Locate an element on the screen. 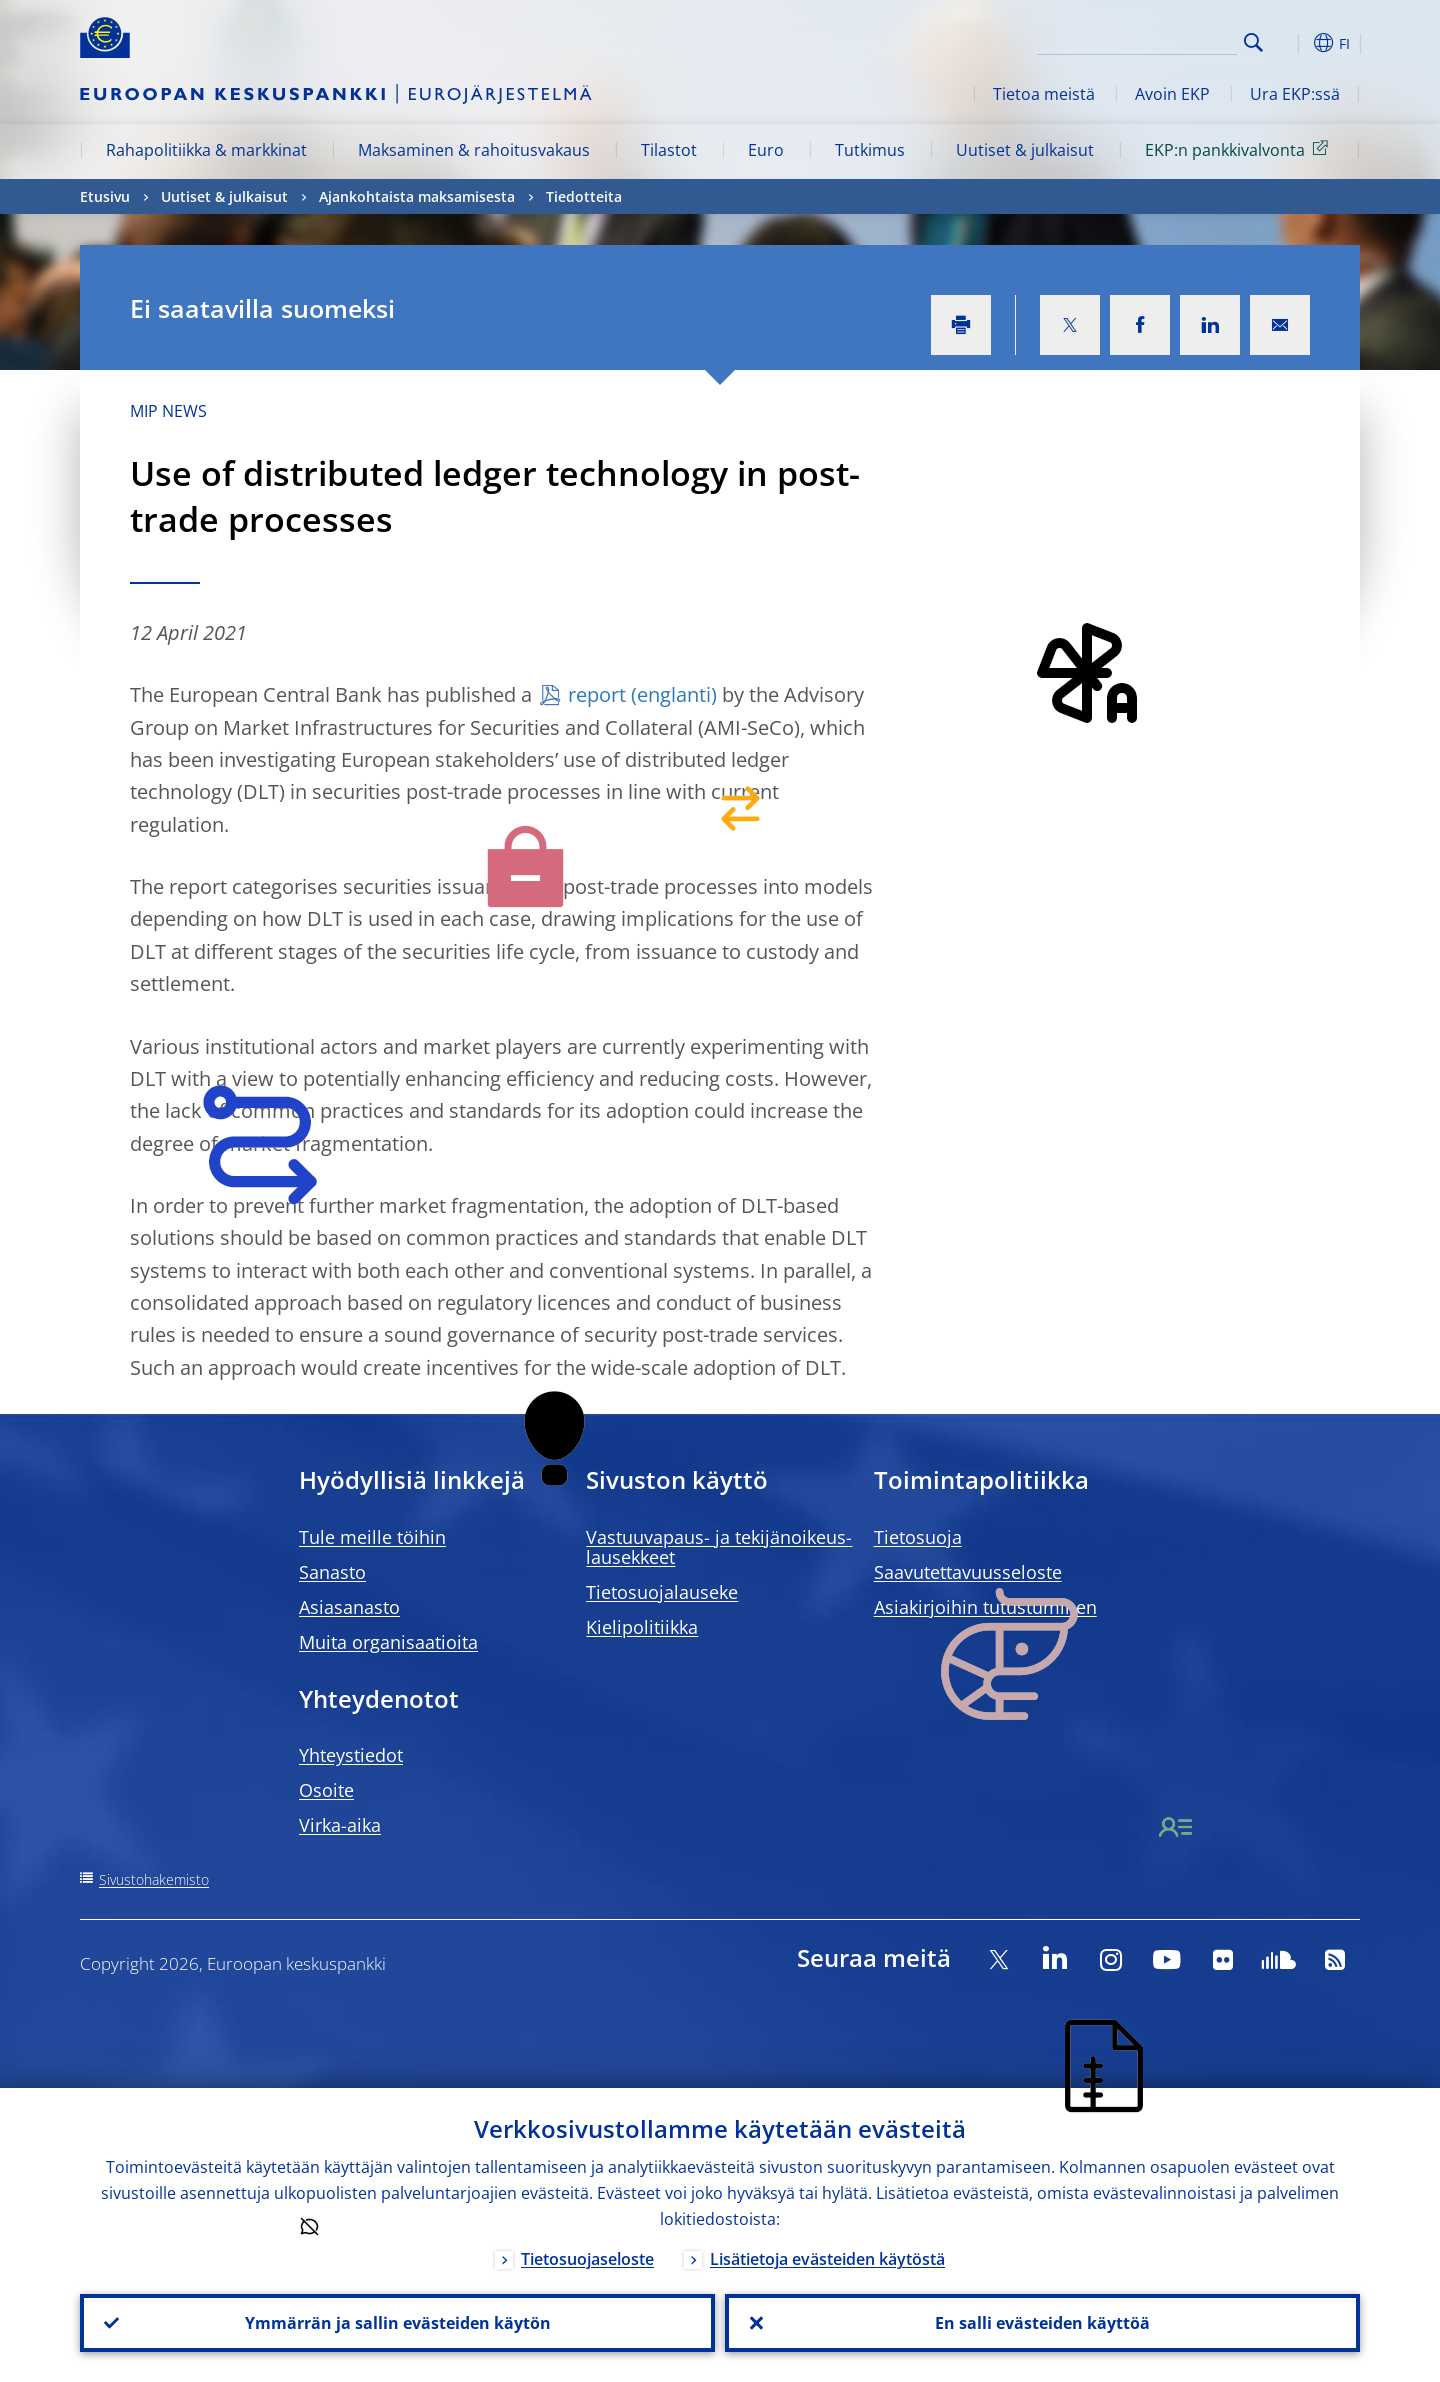 The image size is (1440, 2382). indicates an s-turn right in navigation directions is located at coordinates (260, 1142).